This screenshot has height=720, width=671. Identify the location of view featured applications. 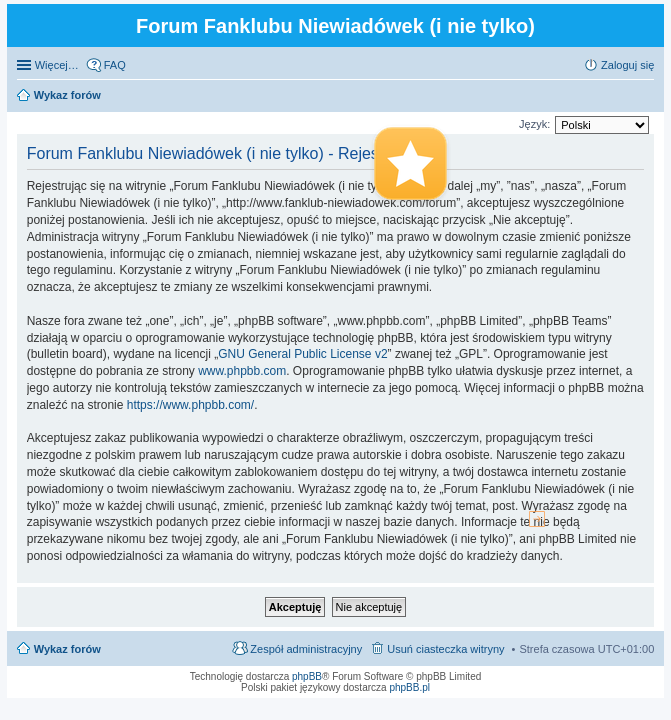
(410, 163).